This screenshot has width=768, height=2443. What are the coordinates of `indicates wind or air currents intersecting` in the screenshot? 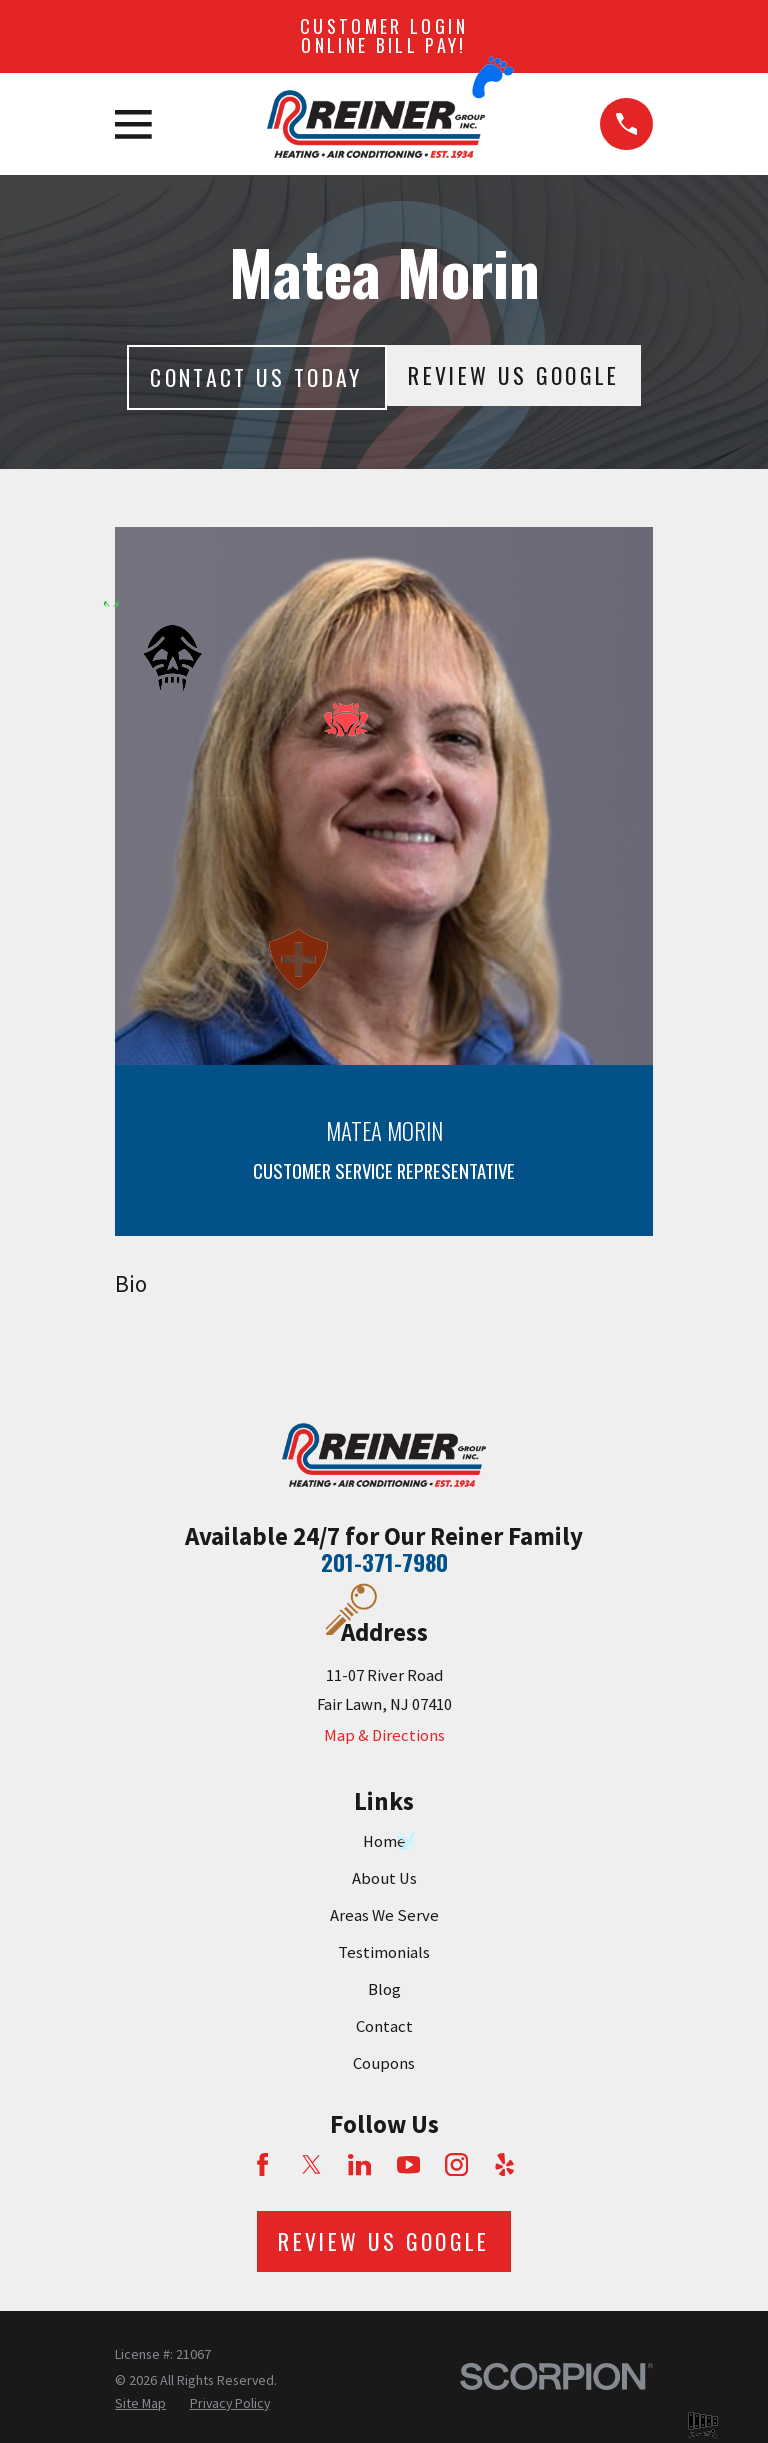 It's located at (406, 1841).